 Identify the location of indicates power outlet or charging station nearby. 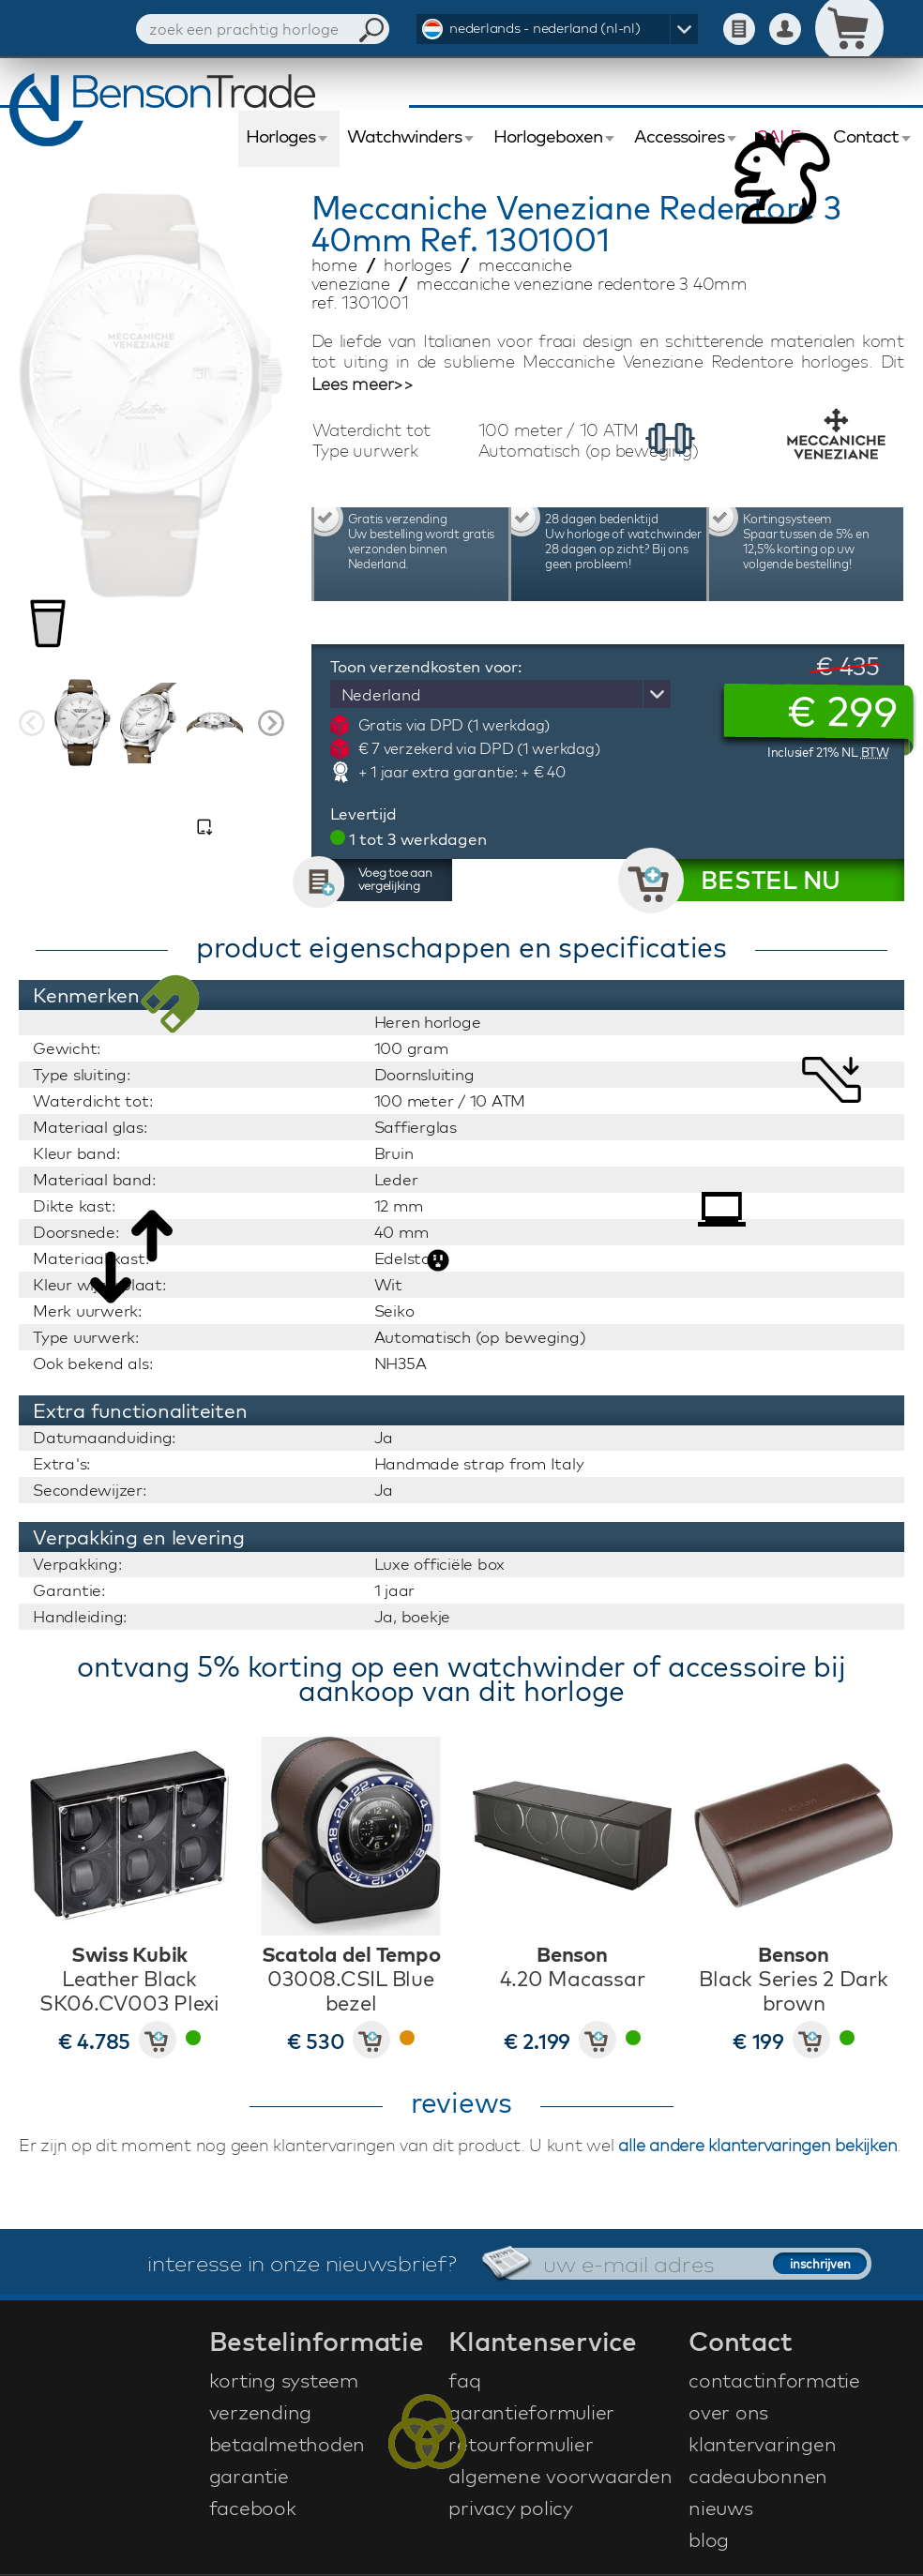
(438, 1260).